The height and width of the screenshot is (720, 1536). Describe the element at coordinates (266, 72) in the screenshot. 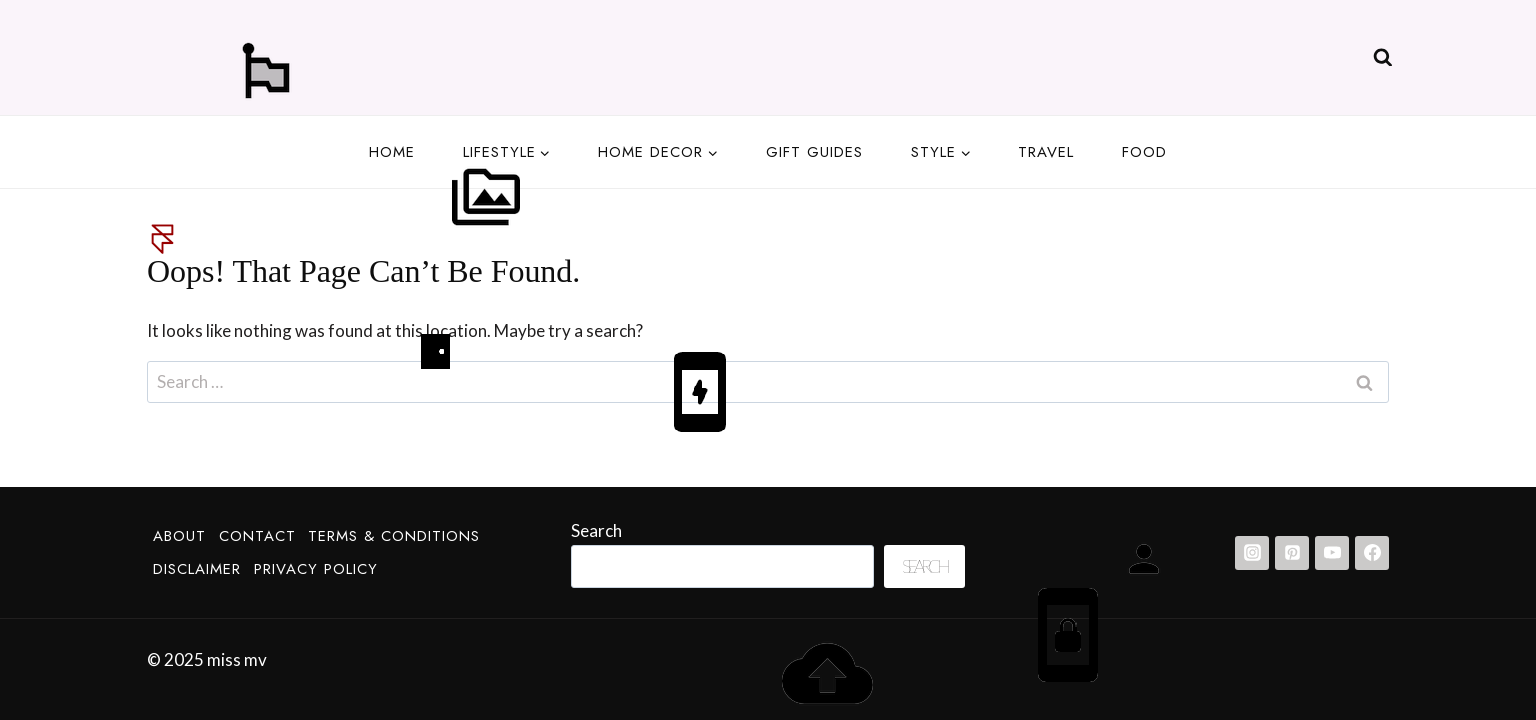

I see `add a flag emoji to your message` at that location.